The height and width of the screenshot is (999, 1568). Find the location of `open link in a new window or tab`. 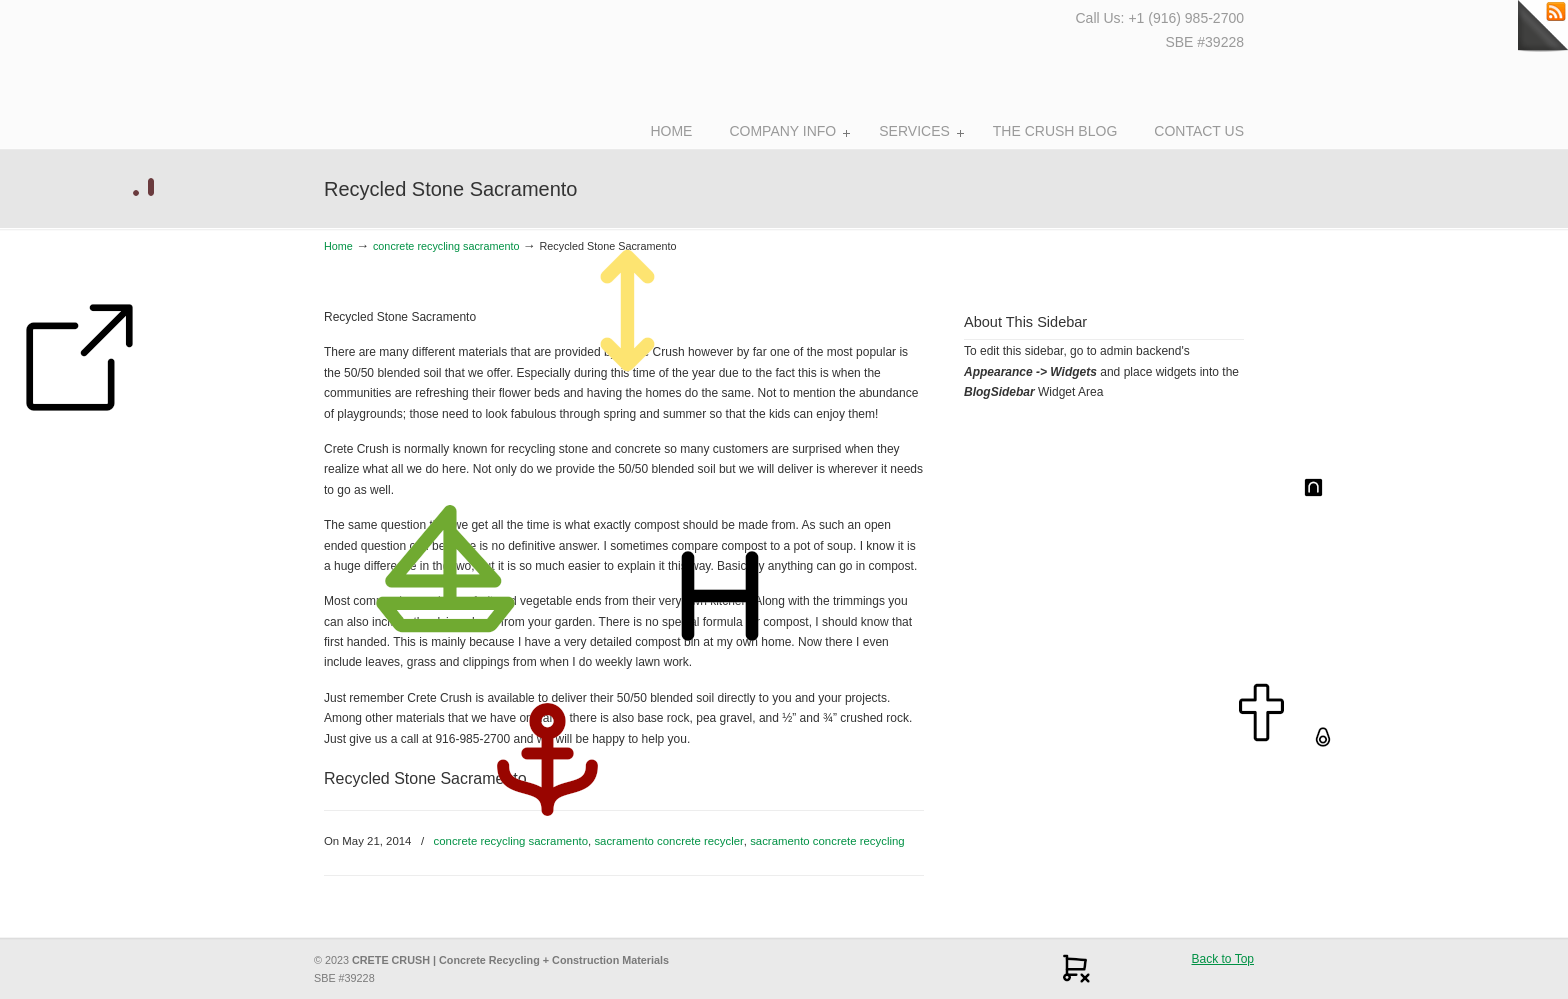

open link in a new window or tab is located at coordinates (79, 357).